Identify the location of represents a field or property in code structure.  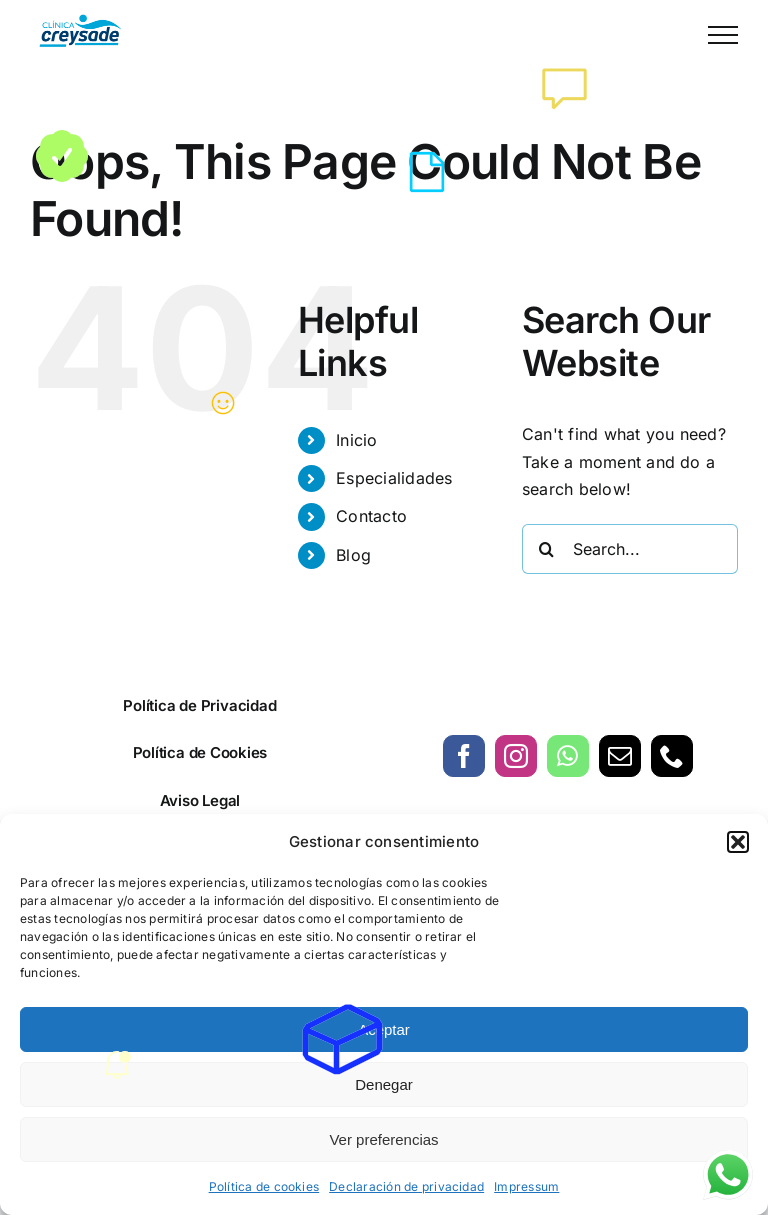
(342, 1038).